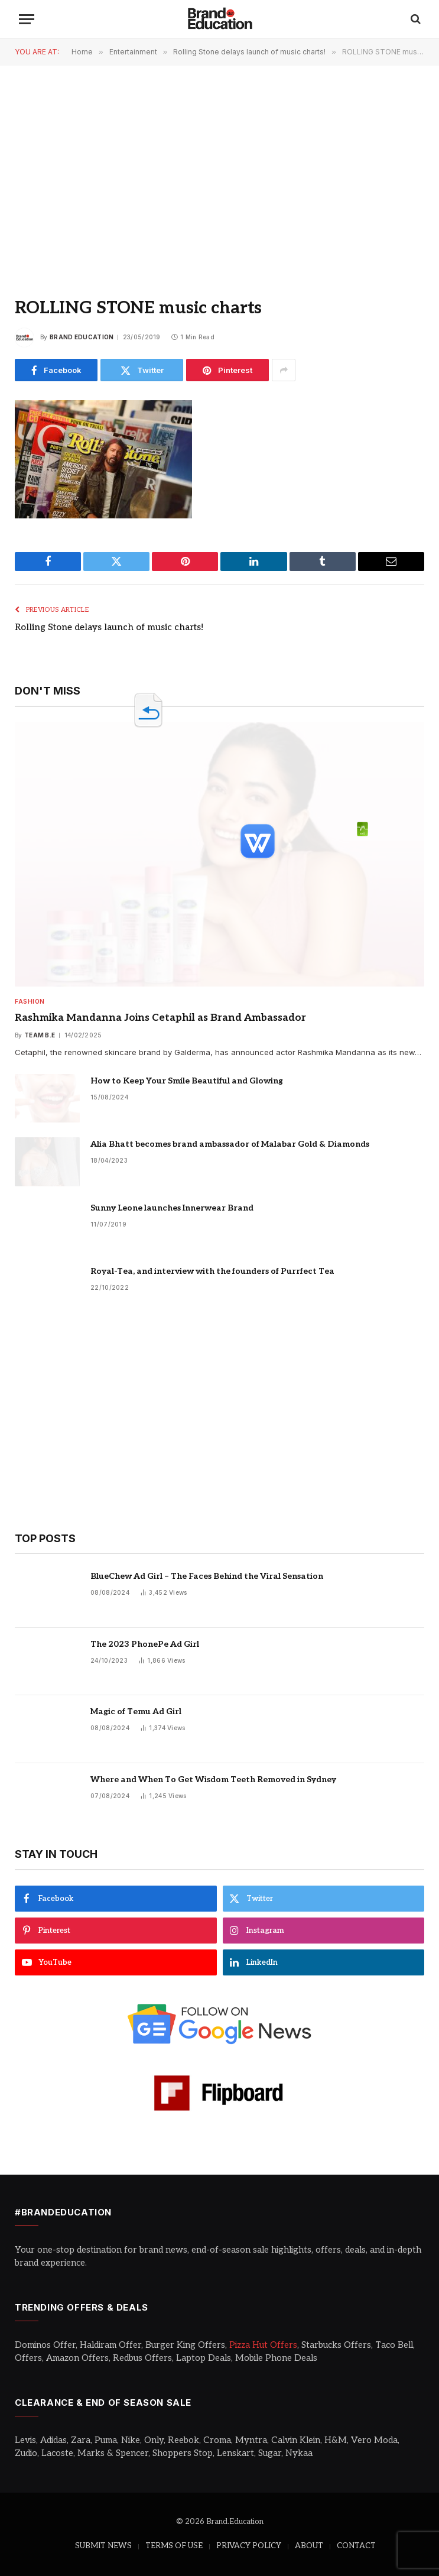  What do you see at coordinates (148, 710) in the screenshot?
I see `revert document to previous version` at bounding box center [148, 710].